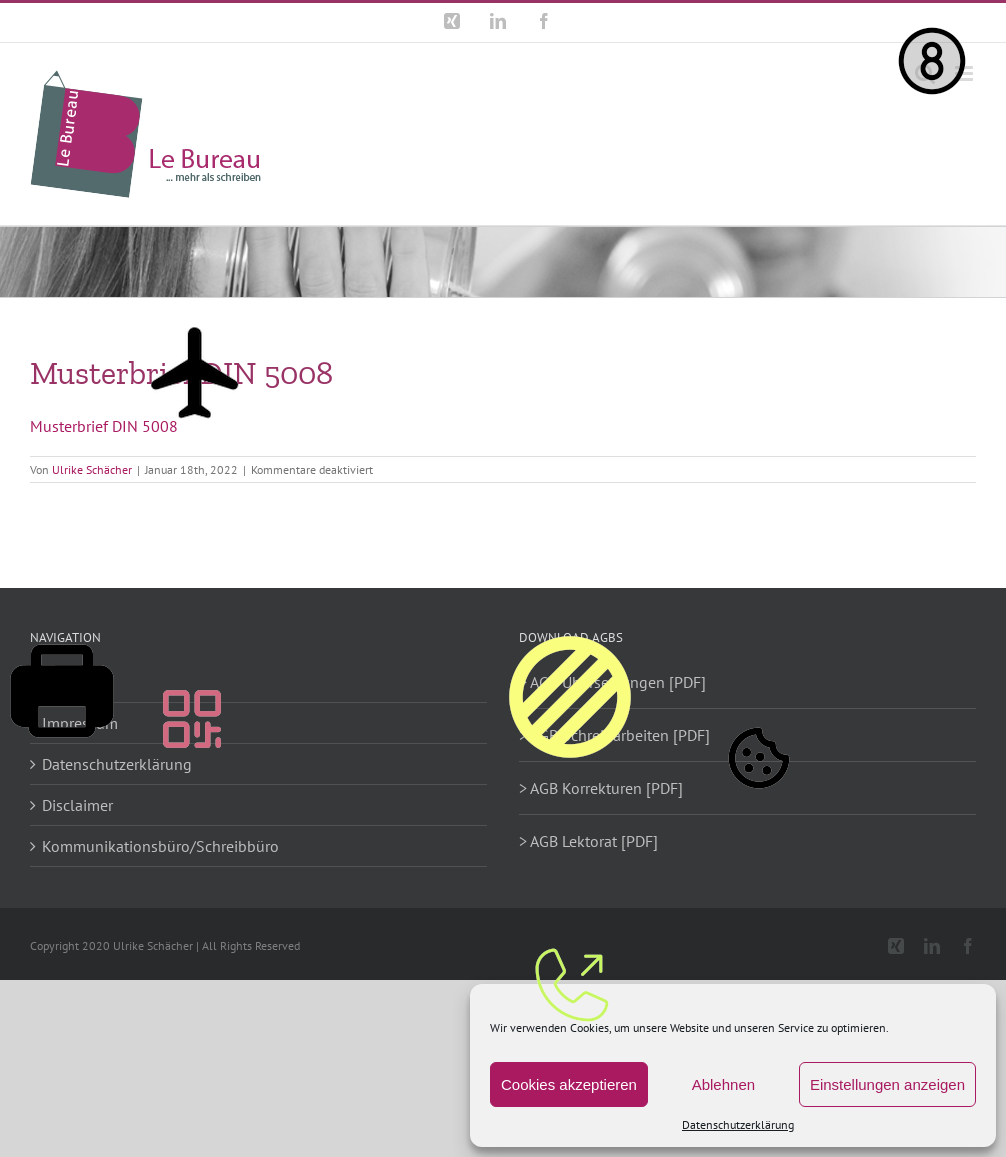 The image size is (1006, 1157). What do you see at coordinates (932, 61) in the screenshot?
I see `indicates item number eight in a list or sequence` at bounding box center [932, 61].